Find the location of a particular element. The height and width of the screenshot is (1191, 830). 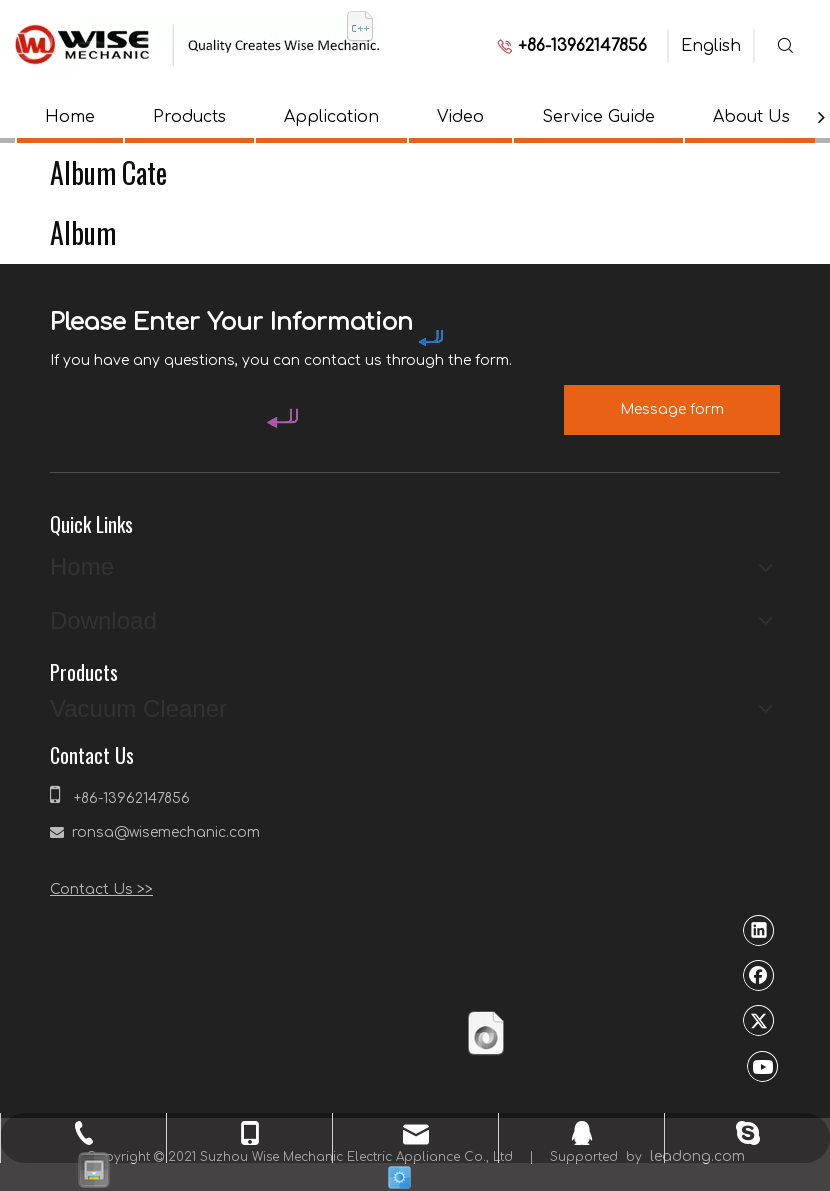

reply to all recipients of an email is located at coordinates (430, 336).